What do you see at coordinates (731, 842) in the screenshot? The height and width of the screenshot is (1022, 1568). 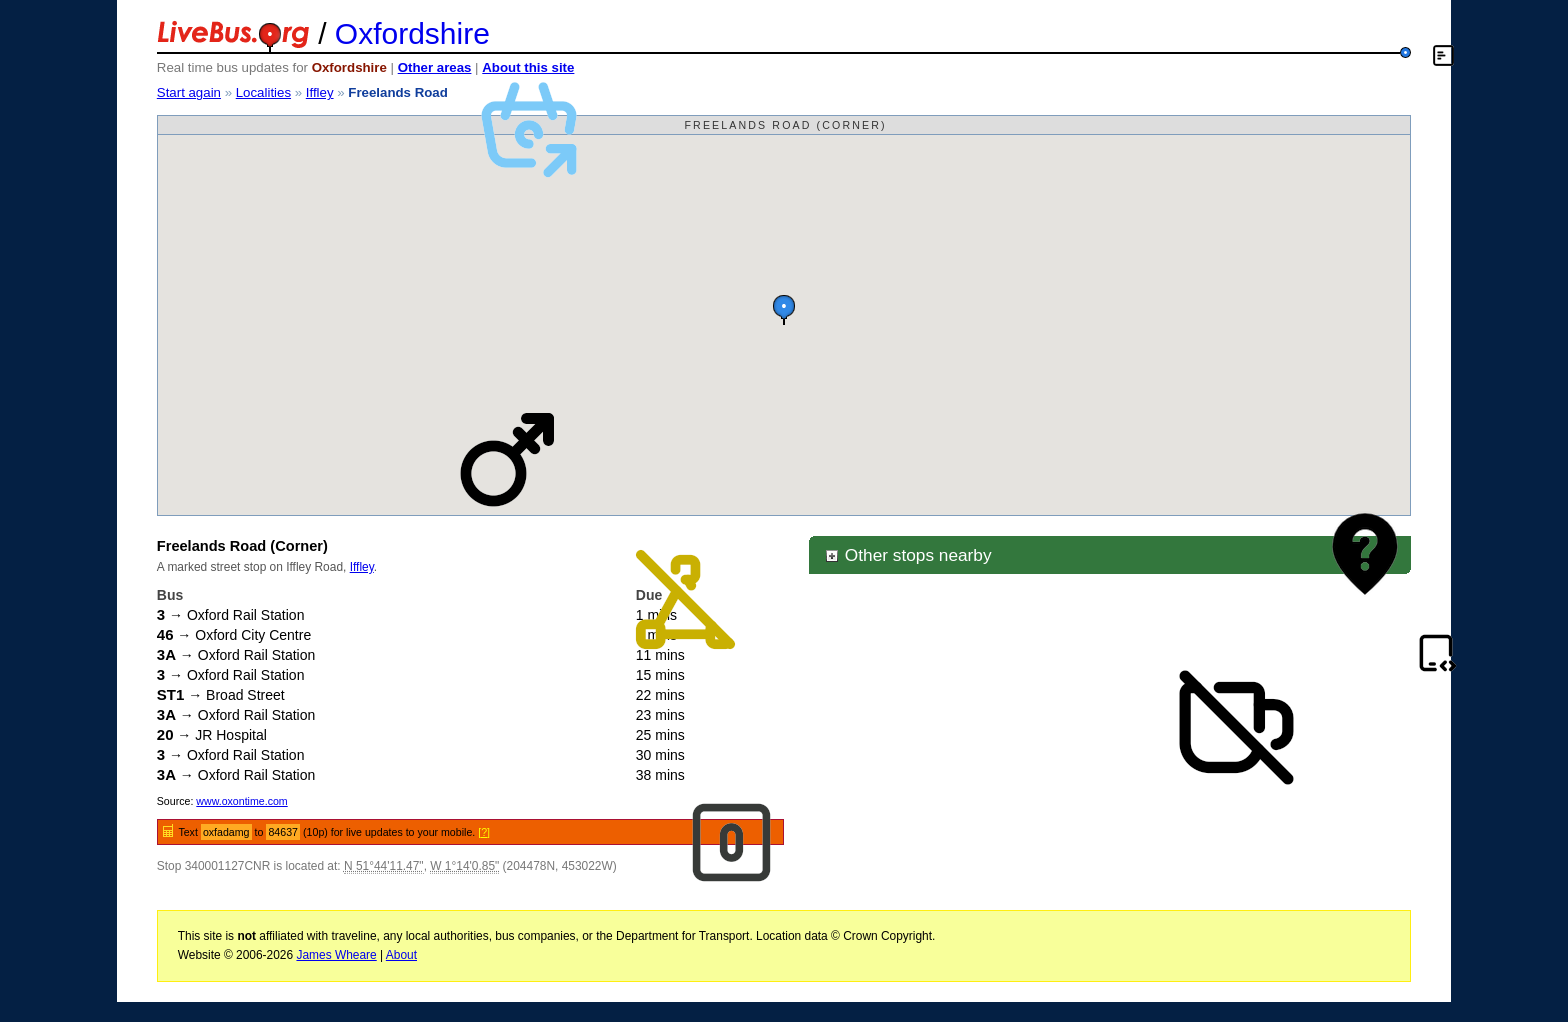 I see `represents the letter "o" in a text or keyboard input` at bounding box center [731, 842].